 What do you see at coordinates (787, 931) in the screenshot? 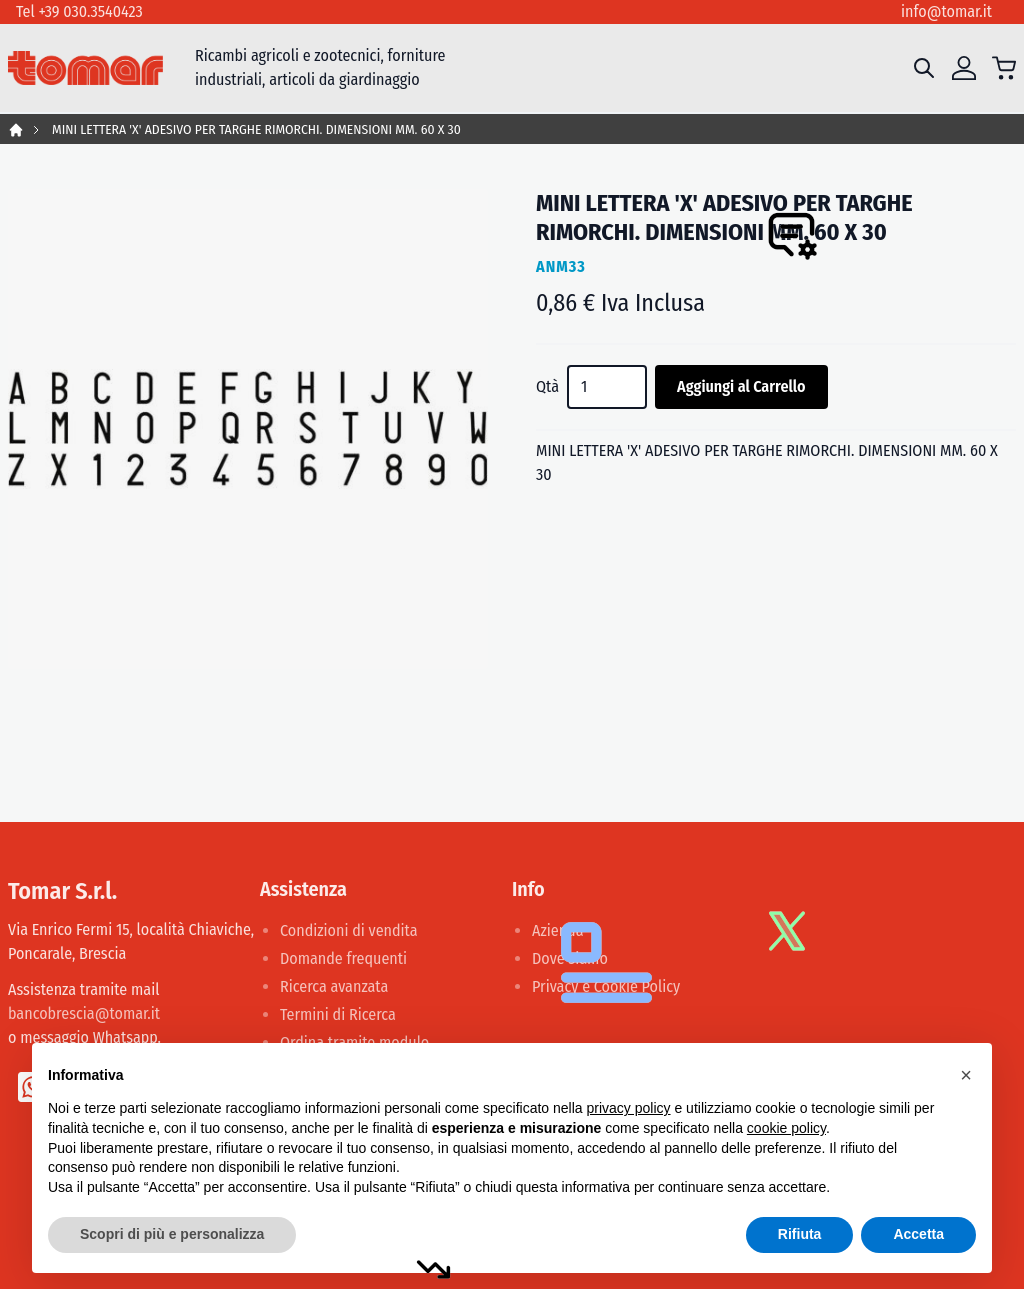
I see `open the X (formerly Twitter) app` at bounding box center [787, 931].